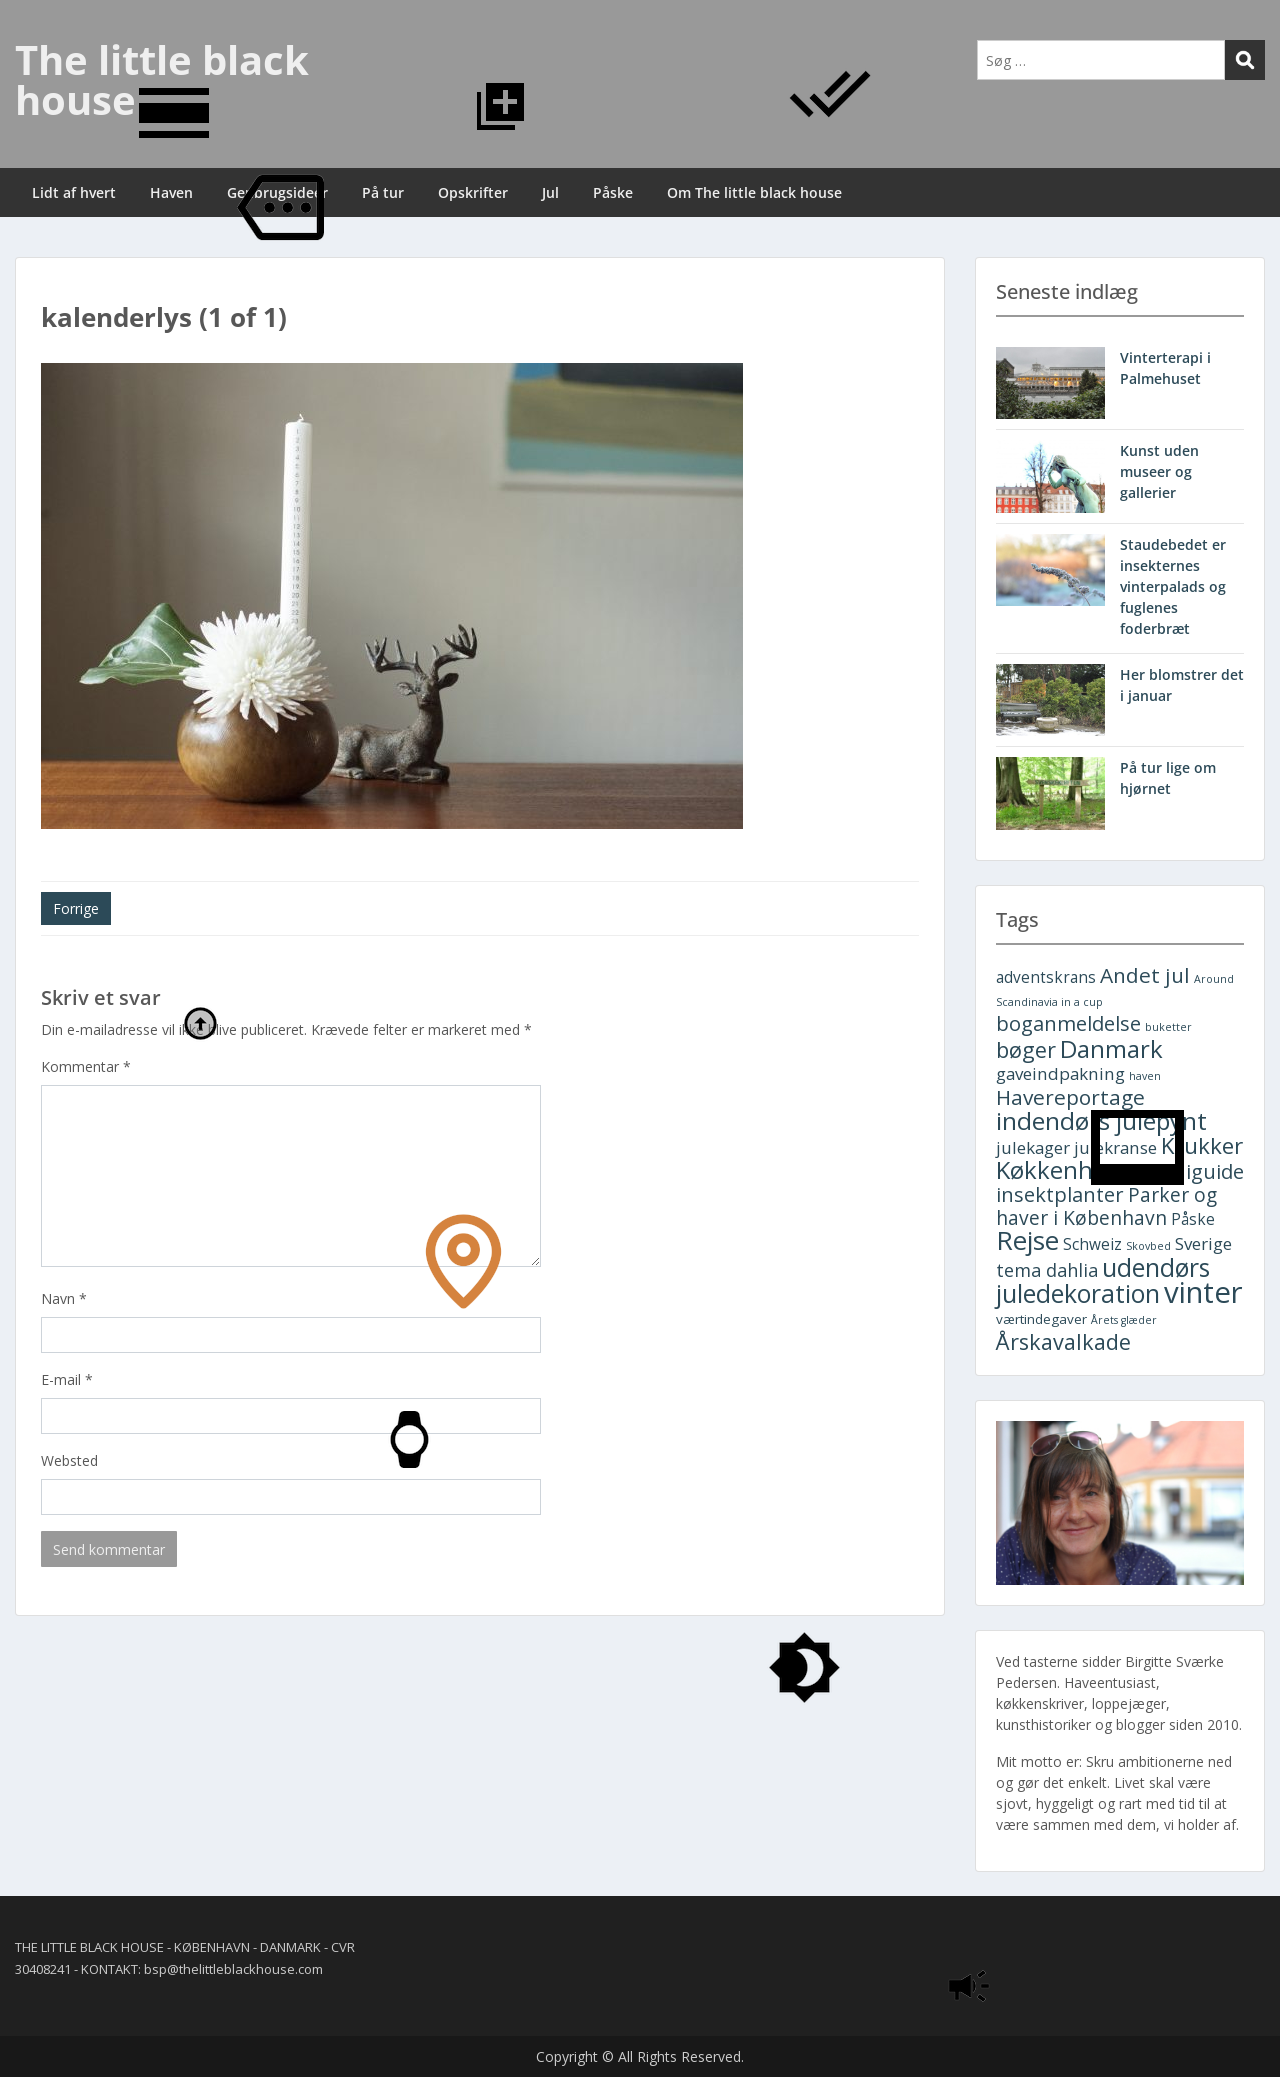  Describe the element at coordinates (200, 1023) in the screenshot. I see `upload a file or content` at that location.